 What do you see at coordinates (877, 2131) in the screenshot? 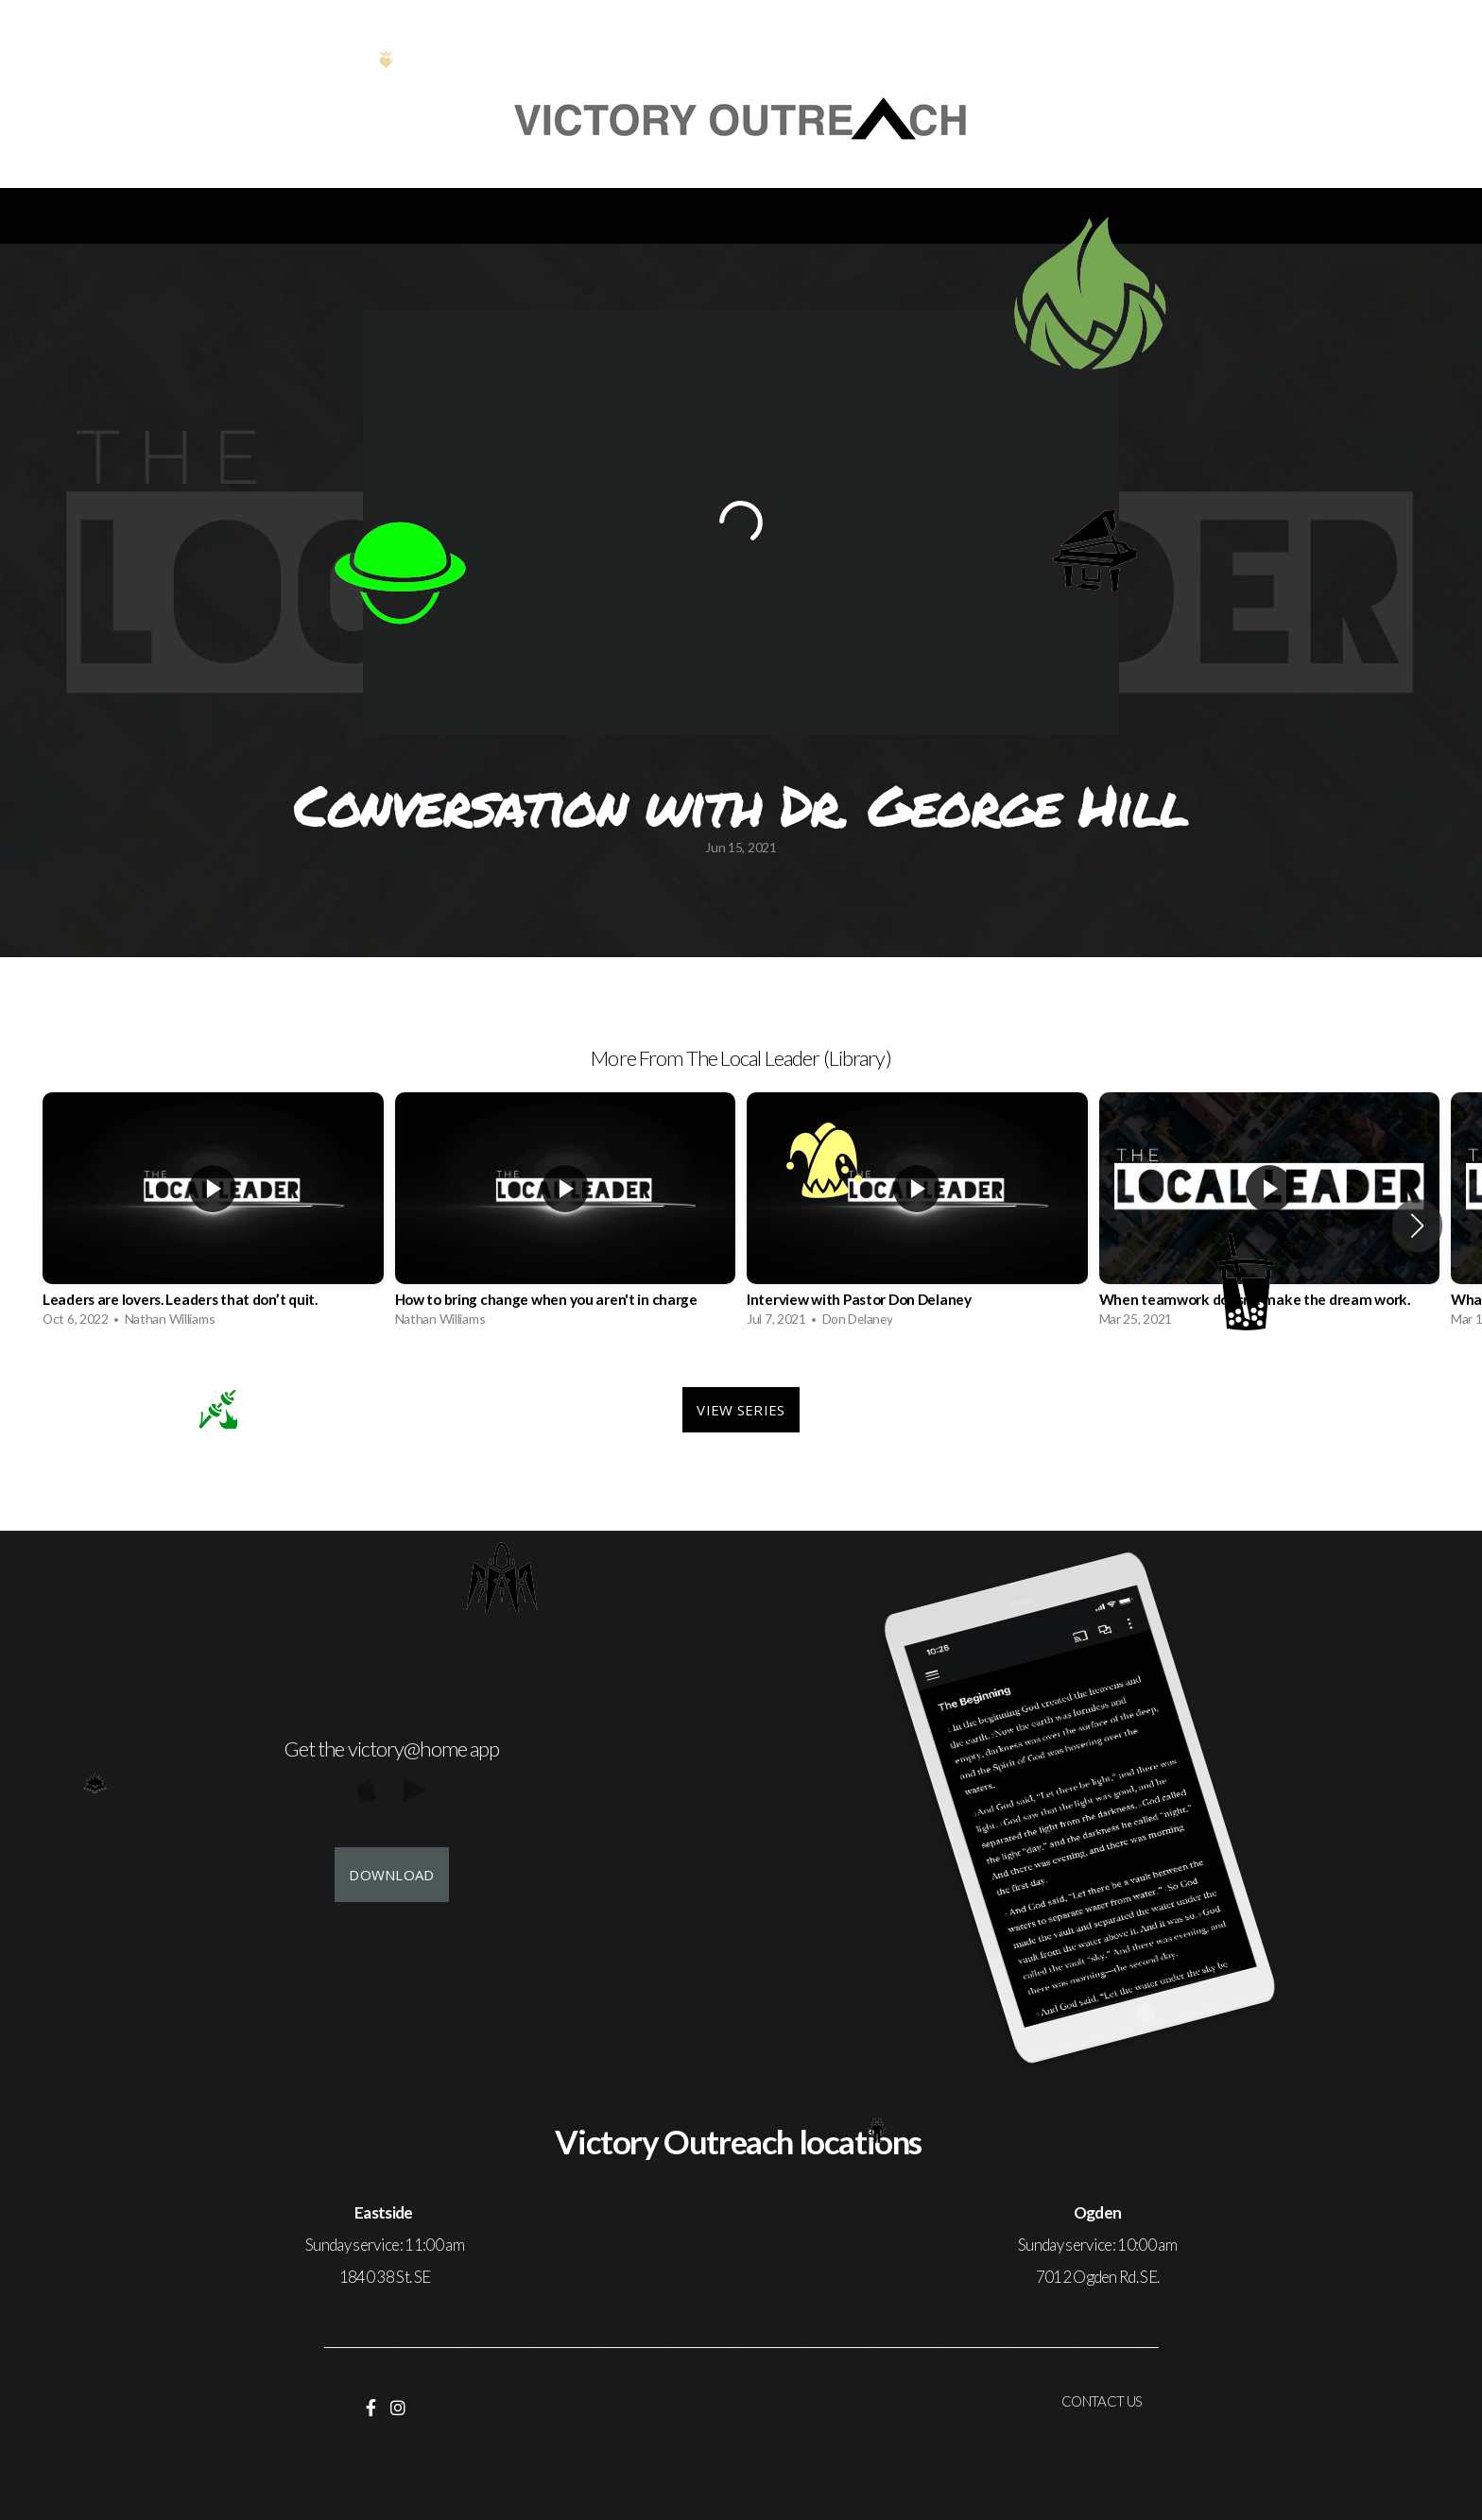
I see `equip spiked armor to your character` at bounding box center [877, 2131].